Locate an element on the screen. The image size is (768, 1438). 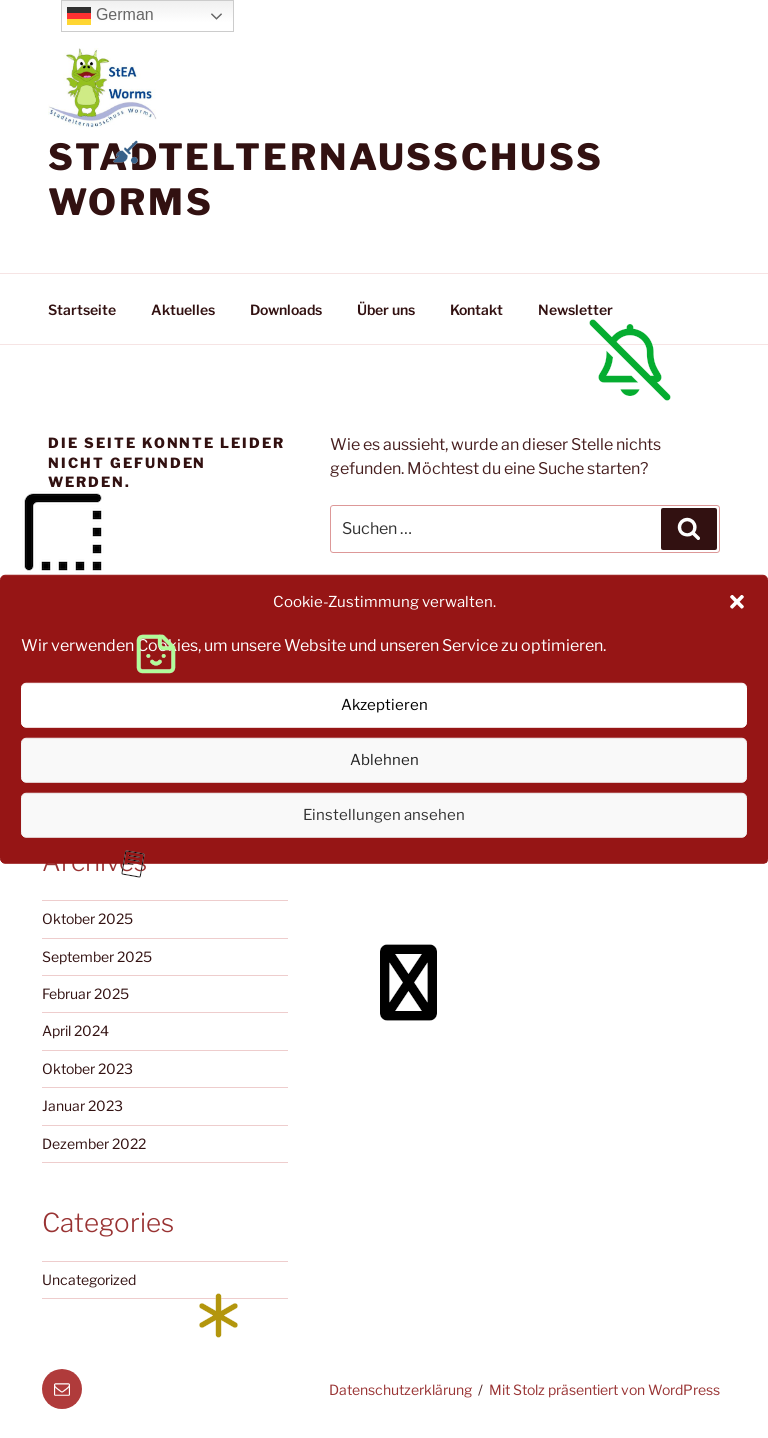
add a sticker to your message is located at coordinates (156, 654).